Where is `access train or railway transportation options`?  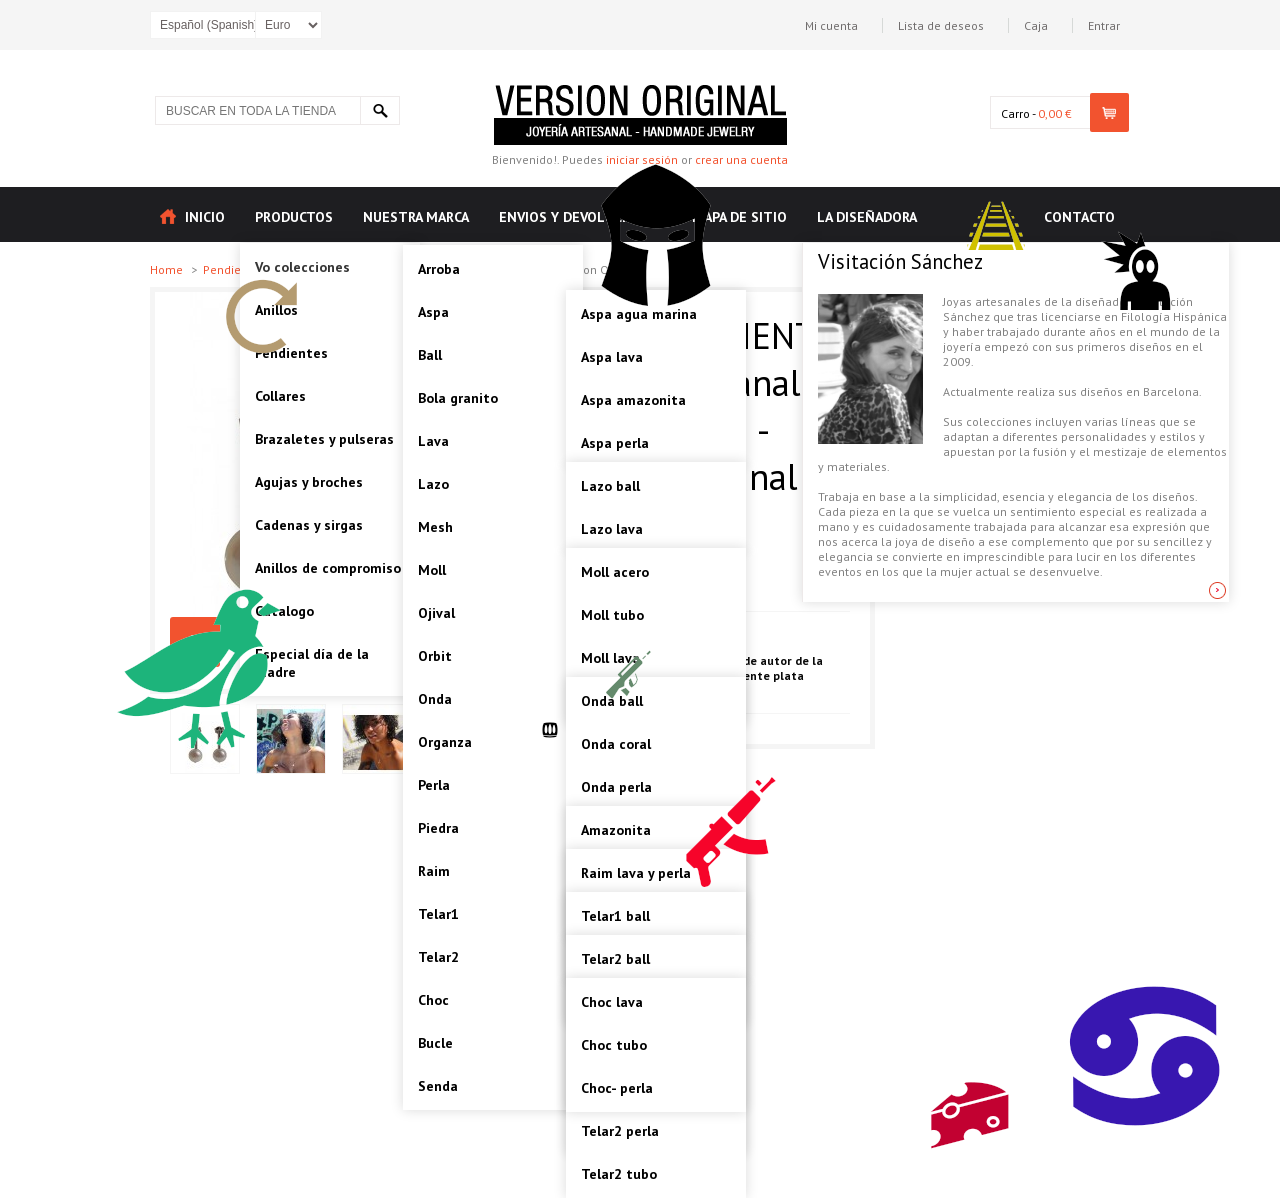 access train or railway transportation options is located at coordinates (996, 222).